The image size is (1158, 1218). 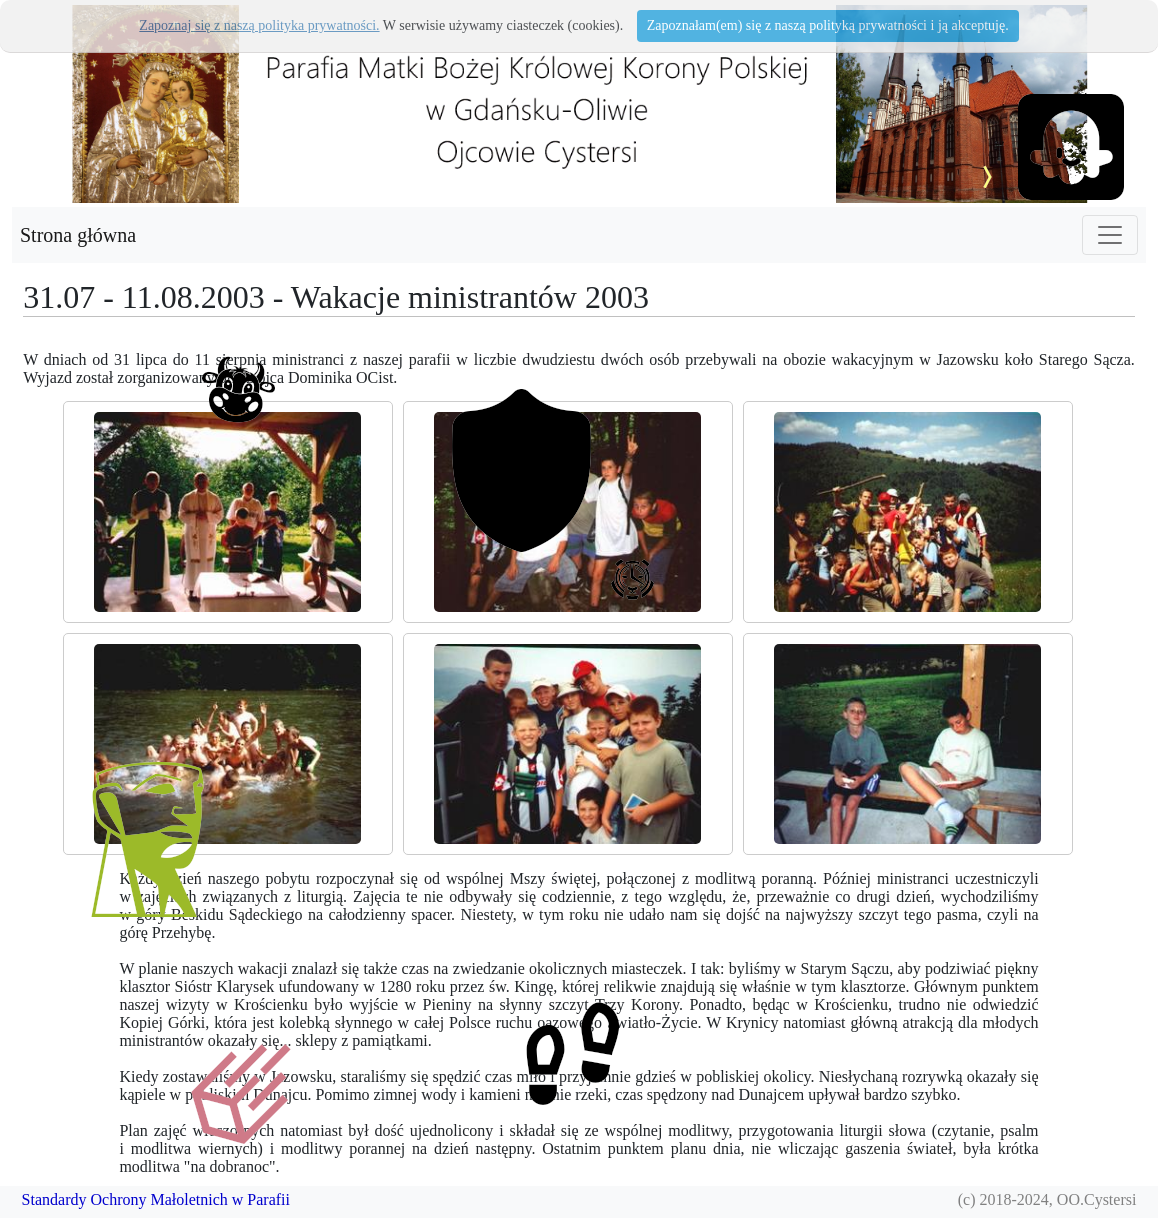 What do you see at coordinates (632, 579) in the screenshot?
I see `timescale database branding or product link` at bounding box center [632, 579].